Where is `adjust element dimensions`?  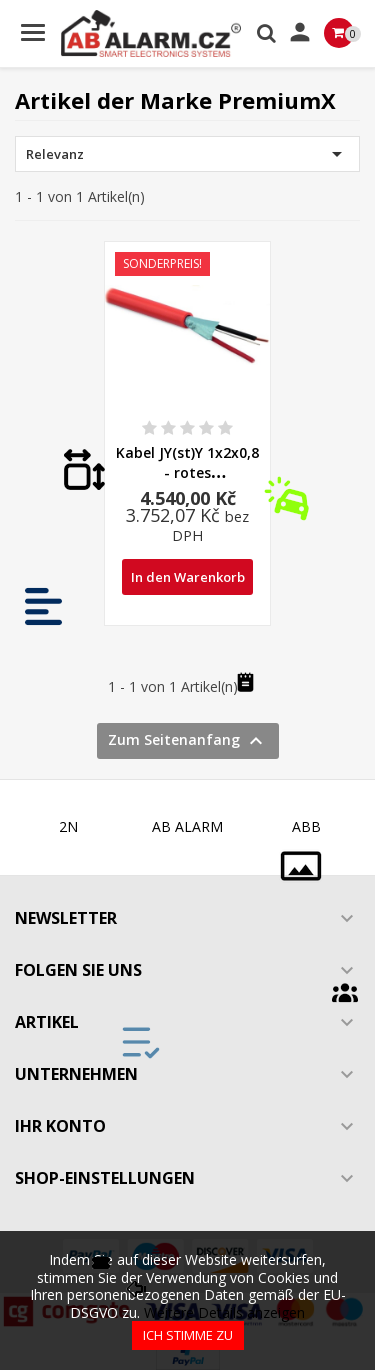 adjust element dimensions is located at coordinates (84, 469).